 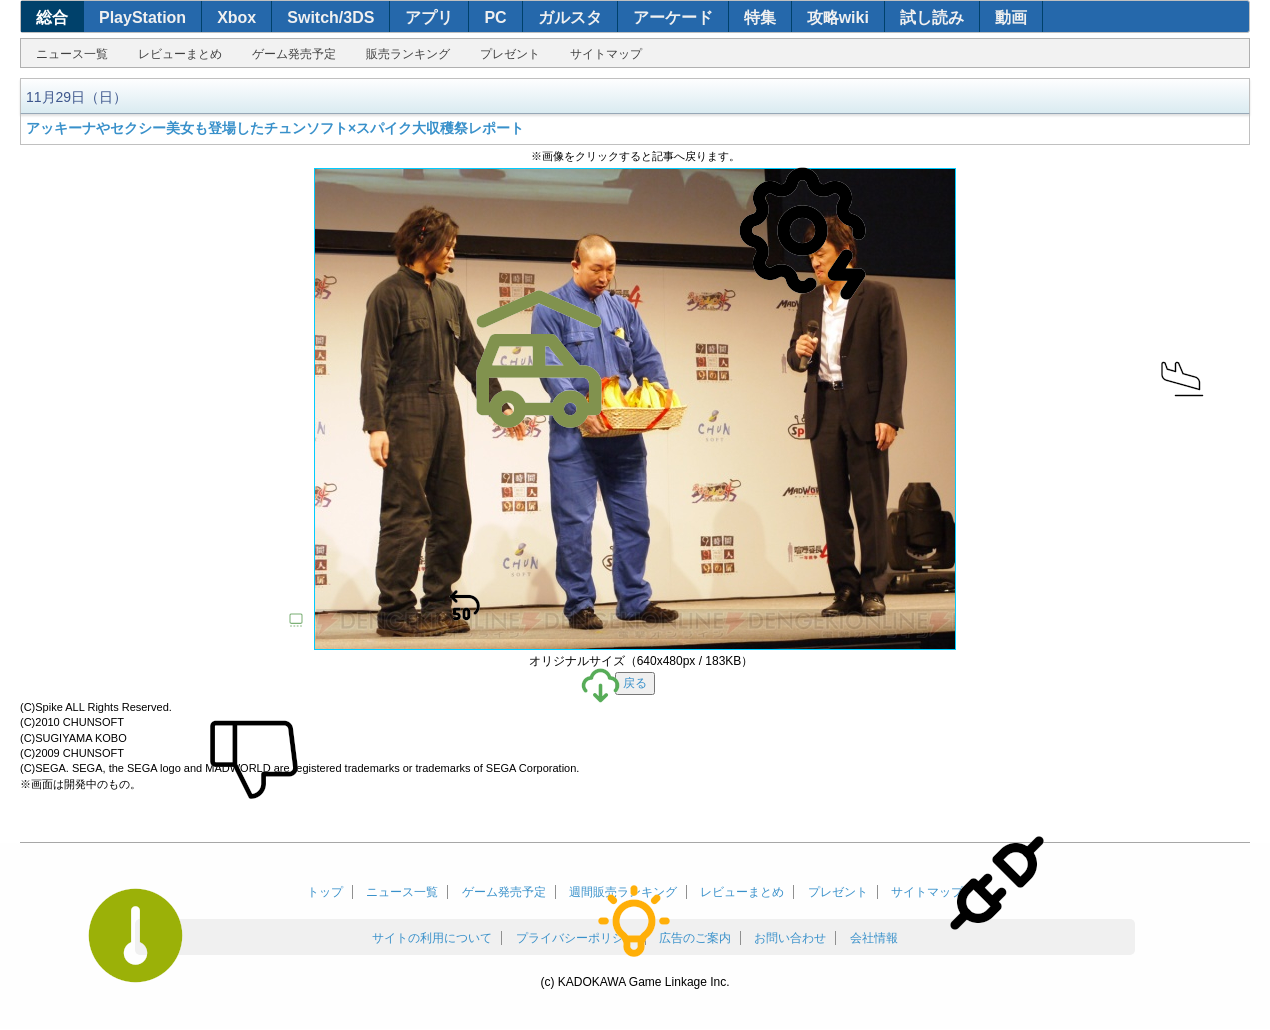 I want to click on indicates an active connection established, so click(x=997, y=883).